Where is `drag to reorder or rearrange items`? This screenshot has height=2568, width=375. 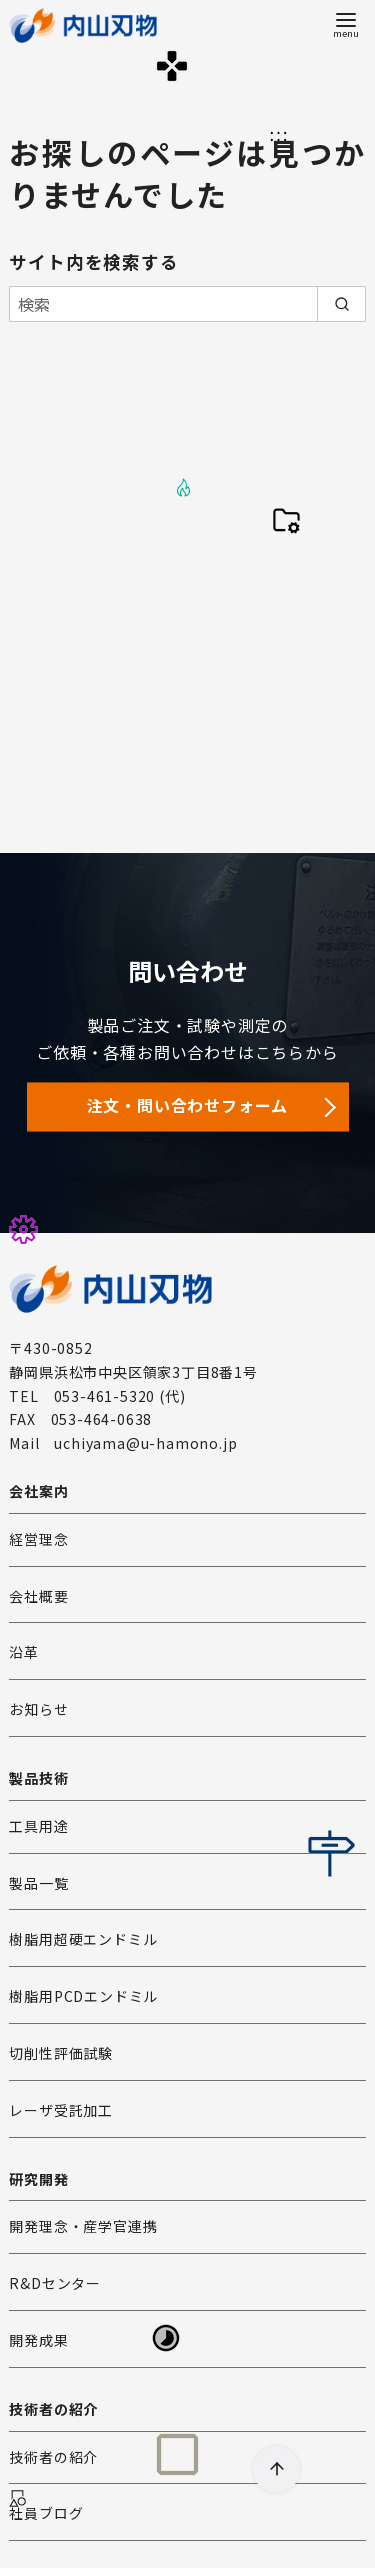
drag to reorder or rearrange items is located at coordinates (278, 136).